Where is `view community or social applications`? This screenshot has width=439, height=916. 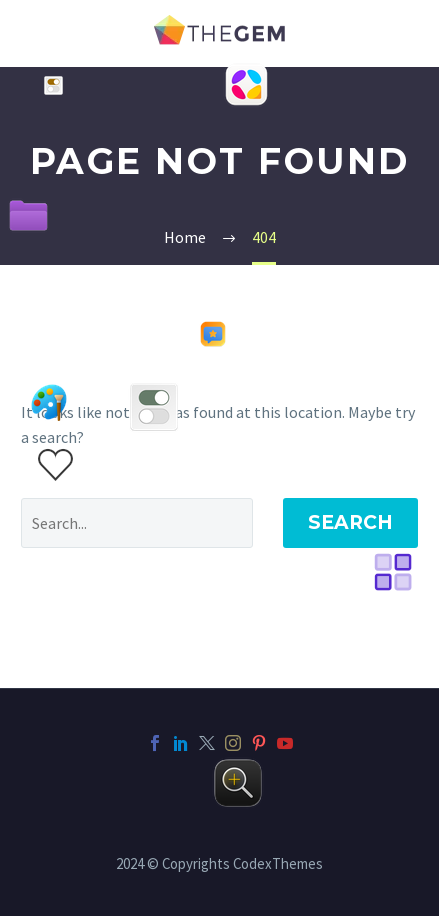
view community or social applications is located at coordinates (55, 464).